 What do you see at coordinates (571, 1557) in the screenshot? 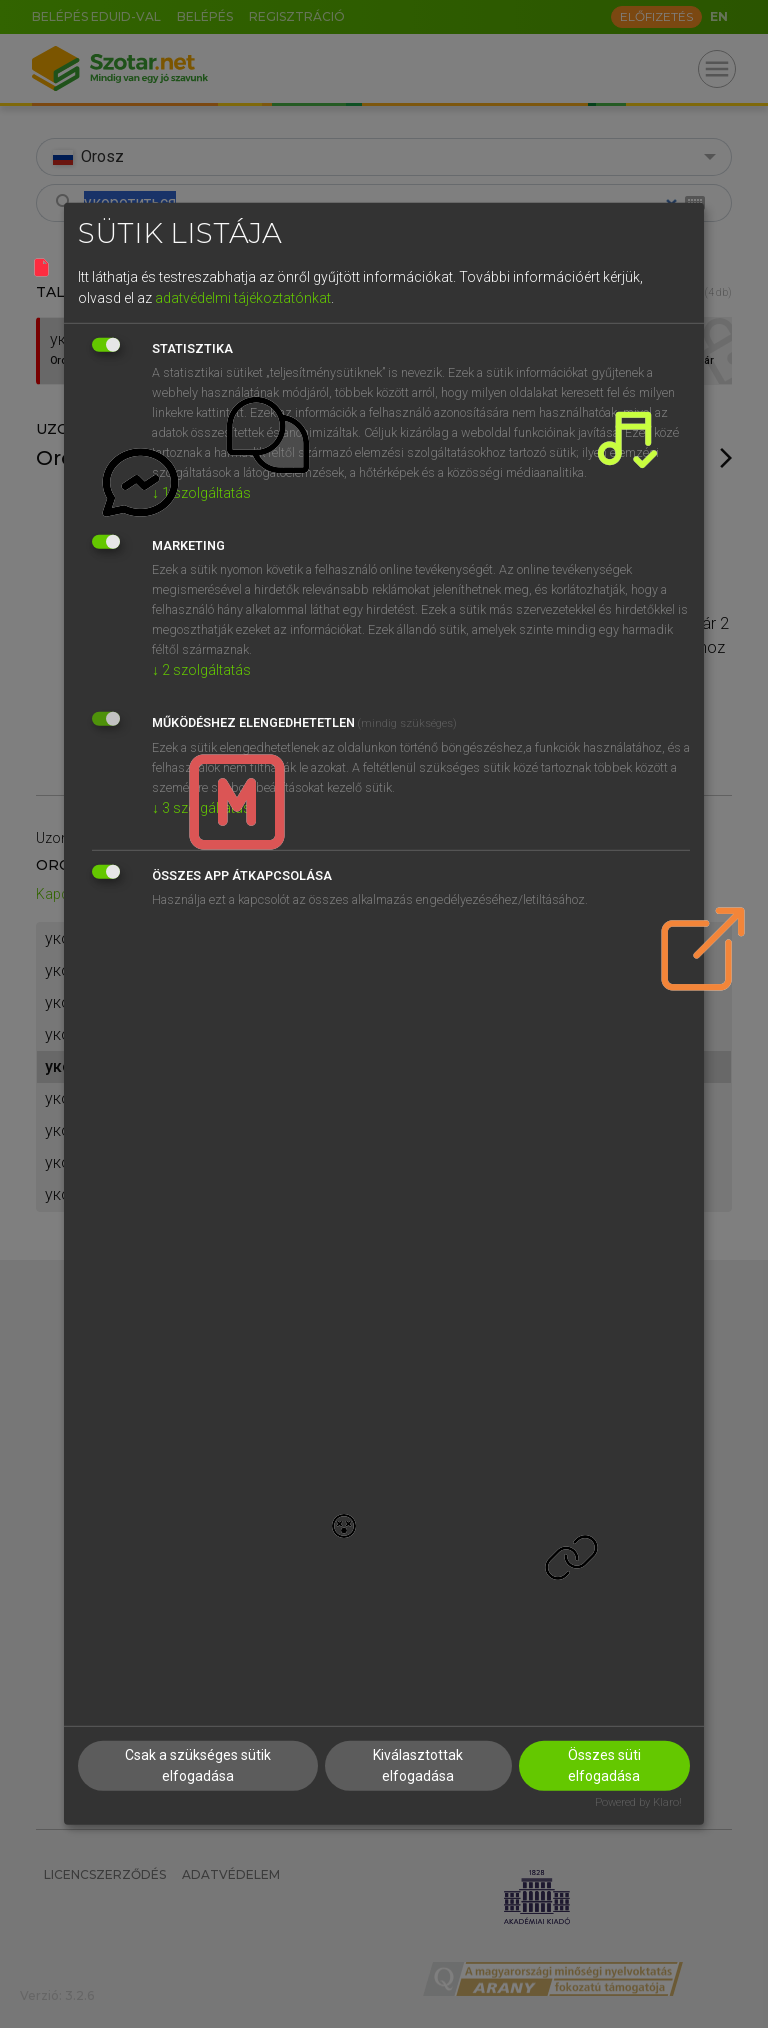
I see `copy or share a link` at bounding box center [571, 1557].